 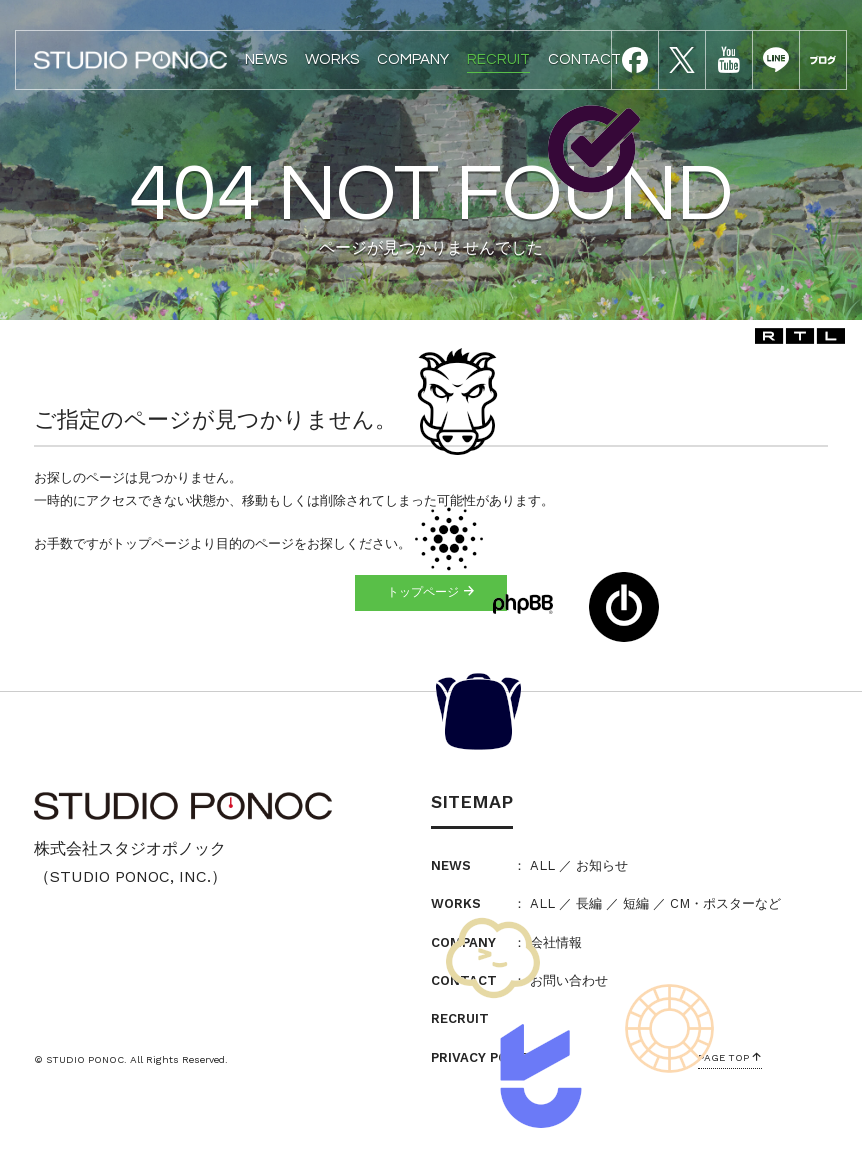 I want to click on open the Trivago hotel comparison app, so click(x=541, y=1076).